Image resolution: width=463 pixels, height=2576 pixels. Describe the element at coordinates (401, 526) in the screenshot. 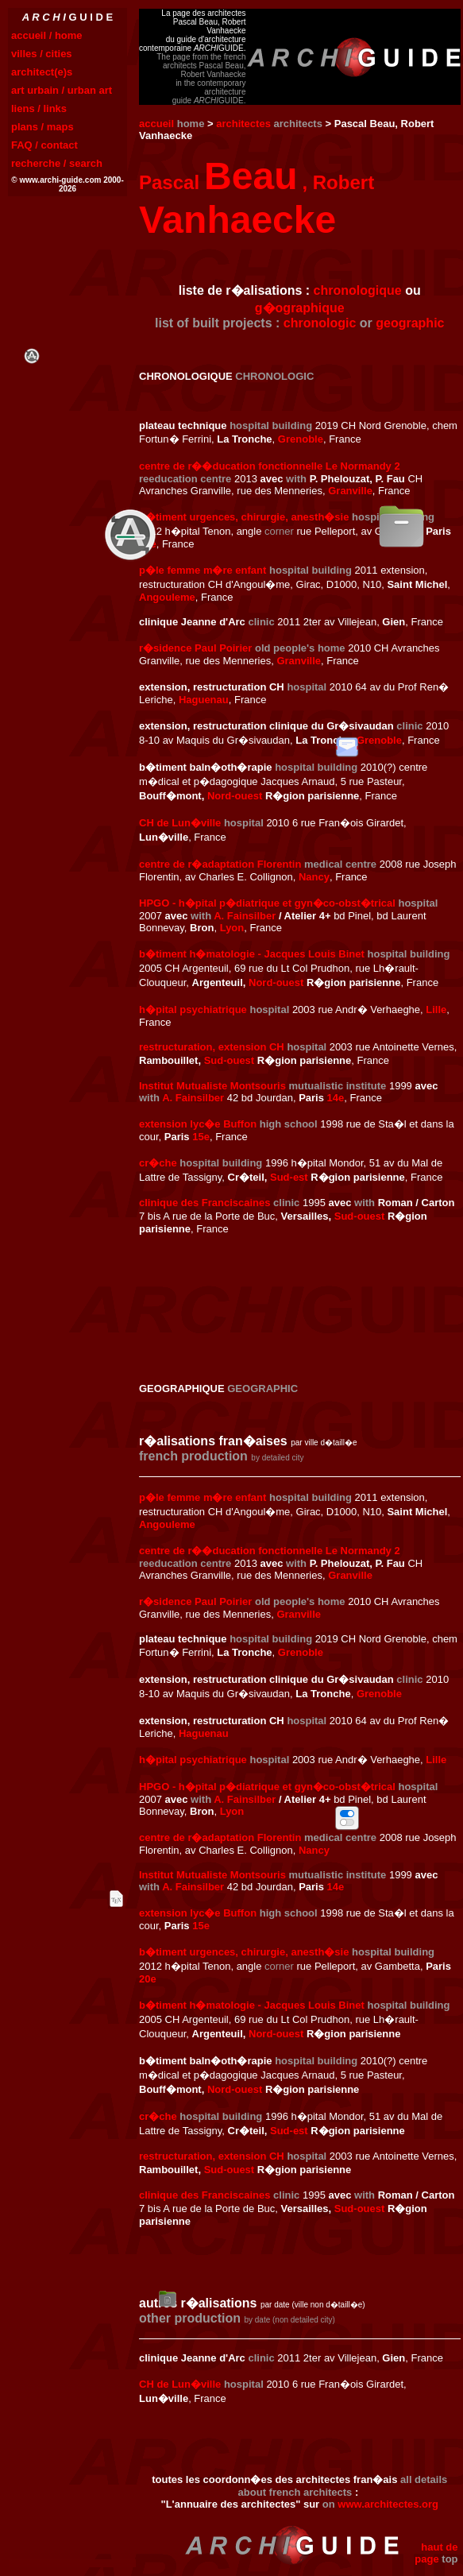

I see `open the file manager application` at that location.